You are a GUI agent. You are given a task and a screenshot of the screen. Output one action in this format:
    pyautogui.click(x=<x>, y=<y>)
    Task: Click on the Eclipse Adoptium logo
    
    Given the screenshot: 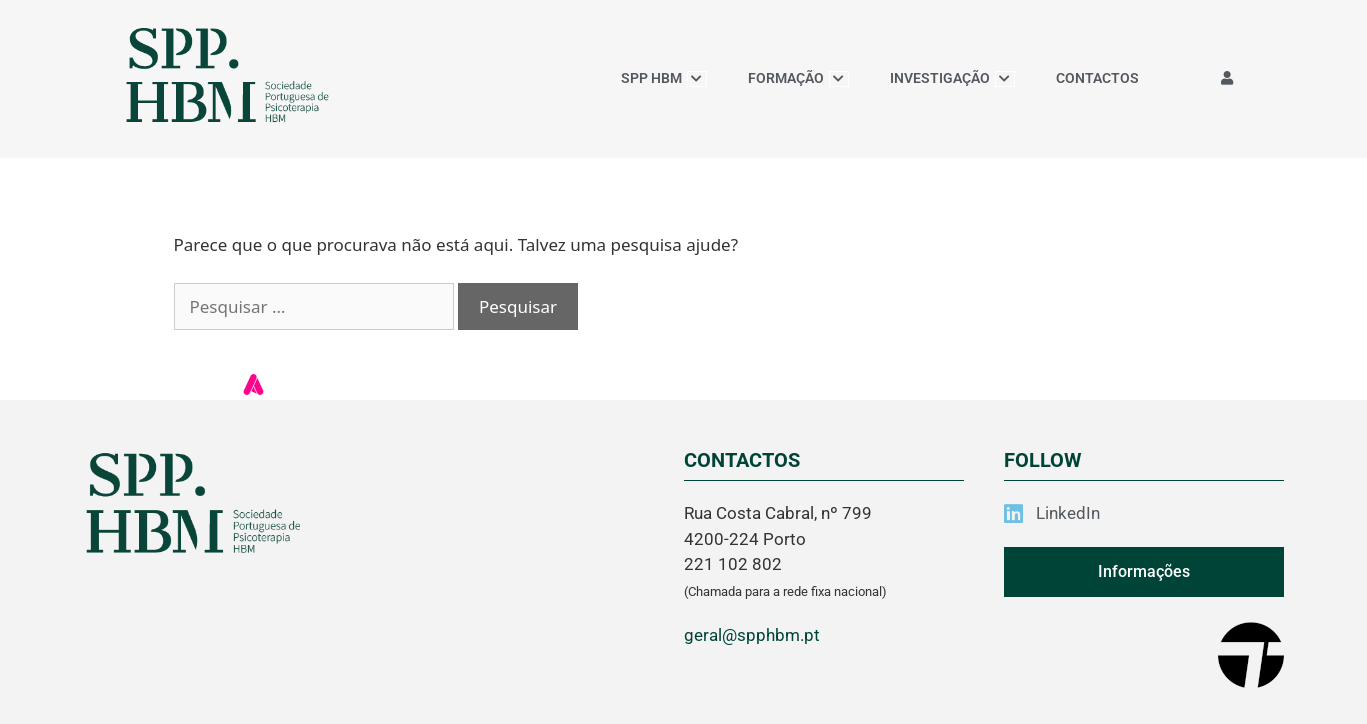 What is the action you would take?
    pyautogui.click(x=253, y=384)
    